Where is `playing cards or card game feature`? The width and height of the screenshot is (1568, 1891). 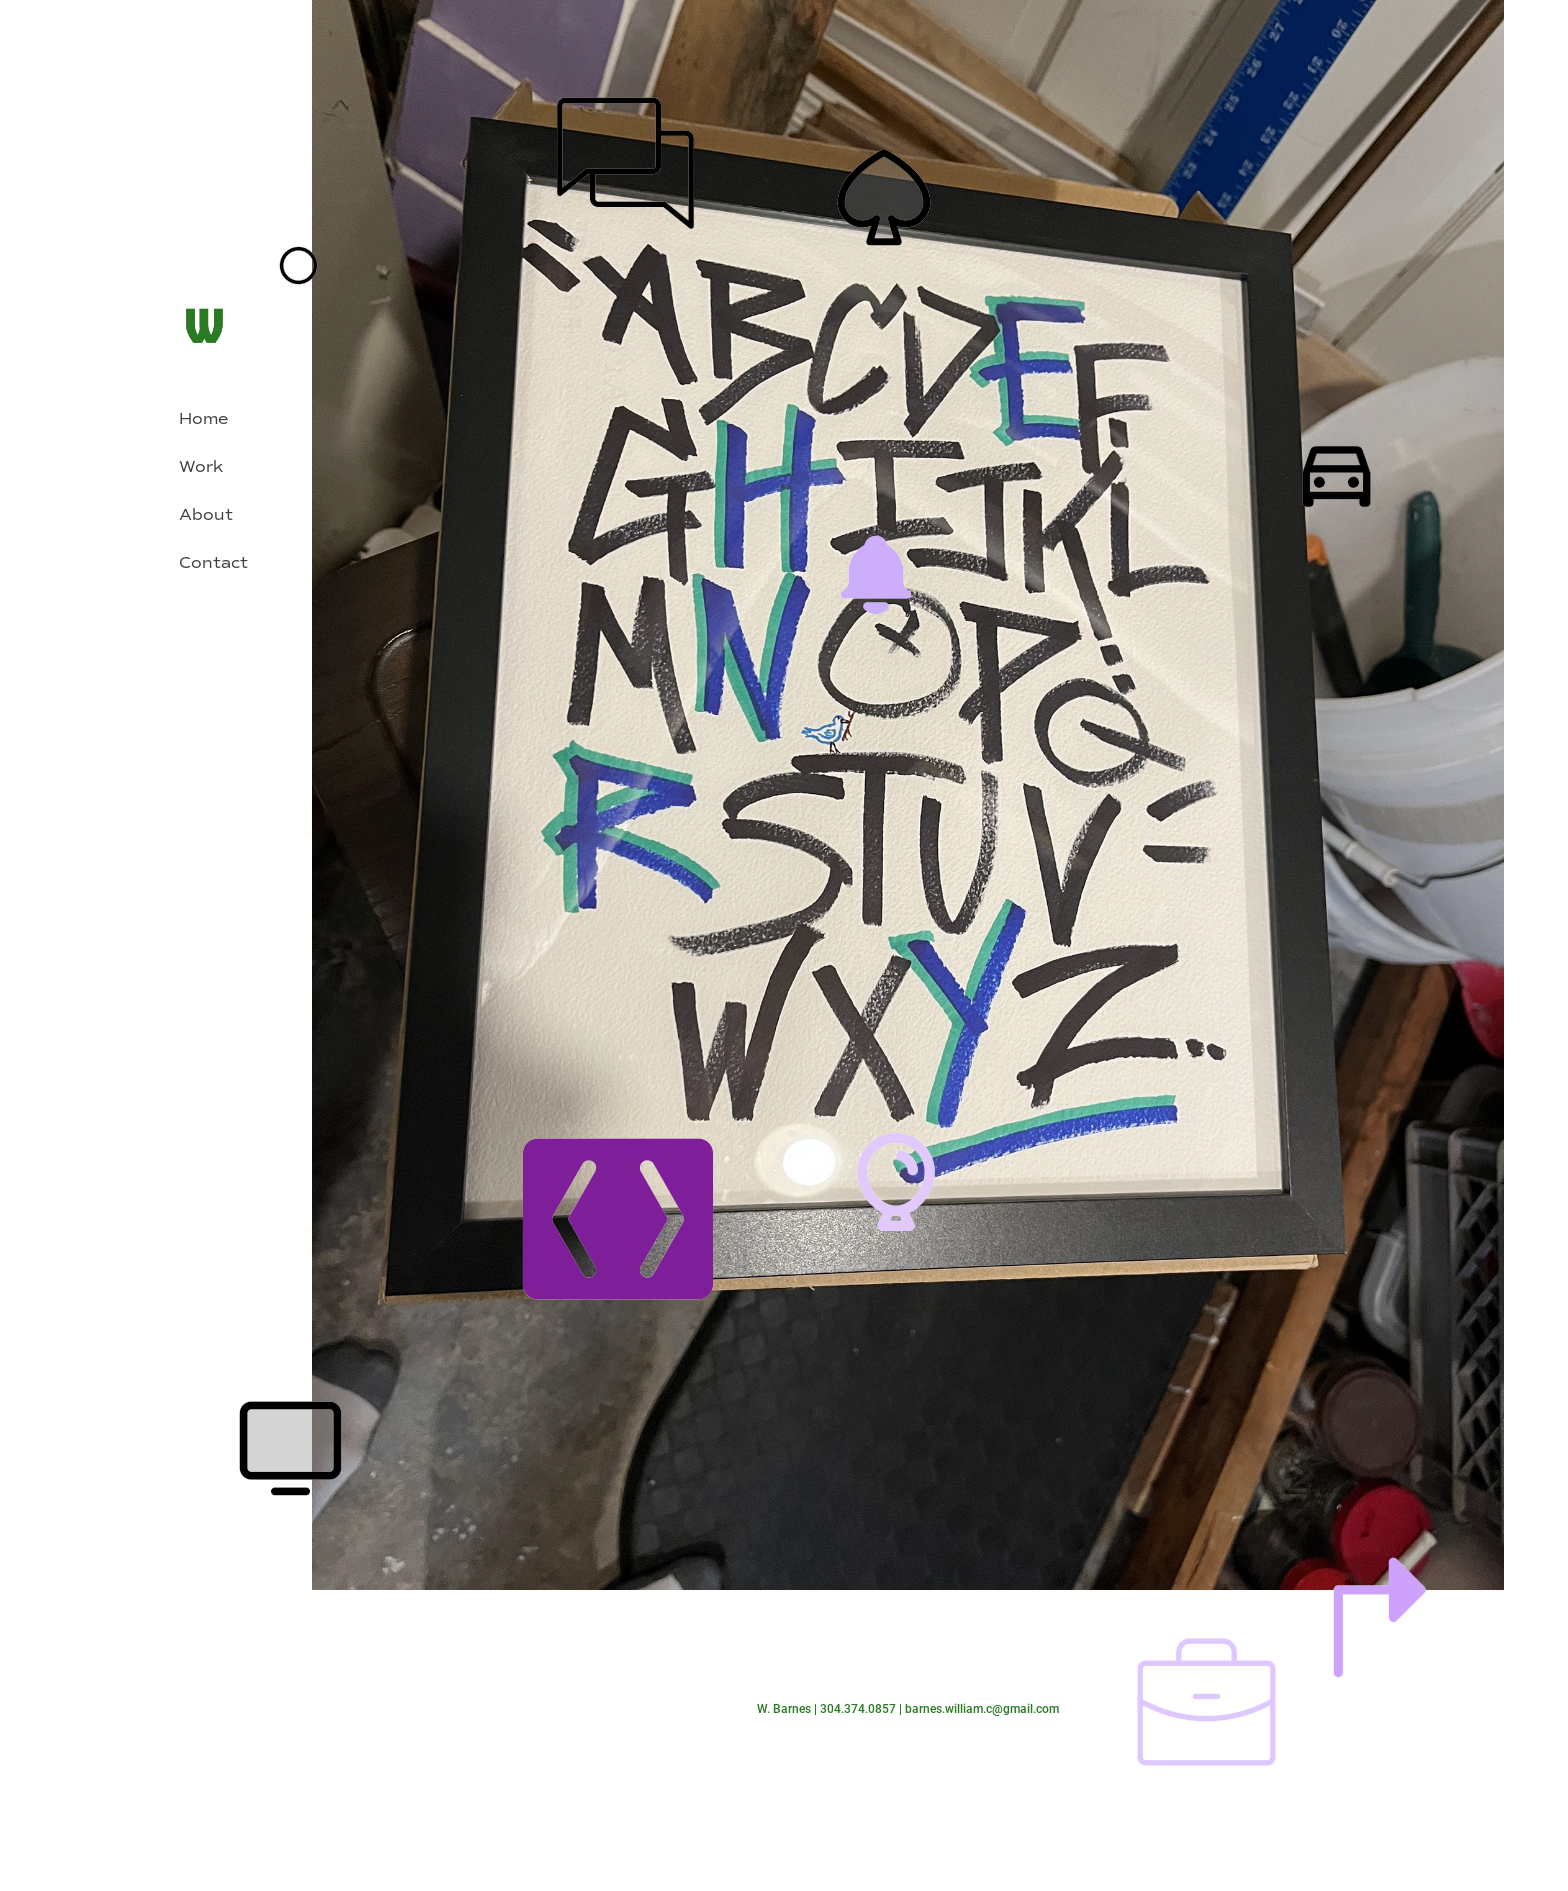 playing cards or card game feature is located at coordinates (884, 199).